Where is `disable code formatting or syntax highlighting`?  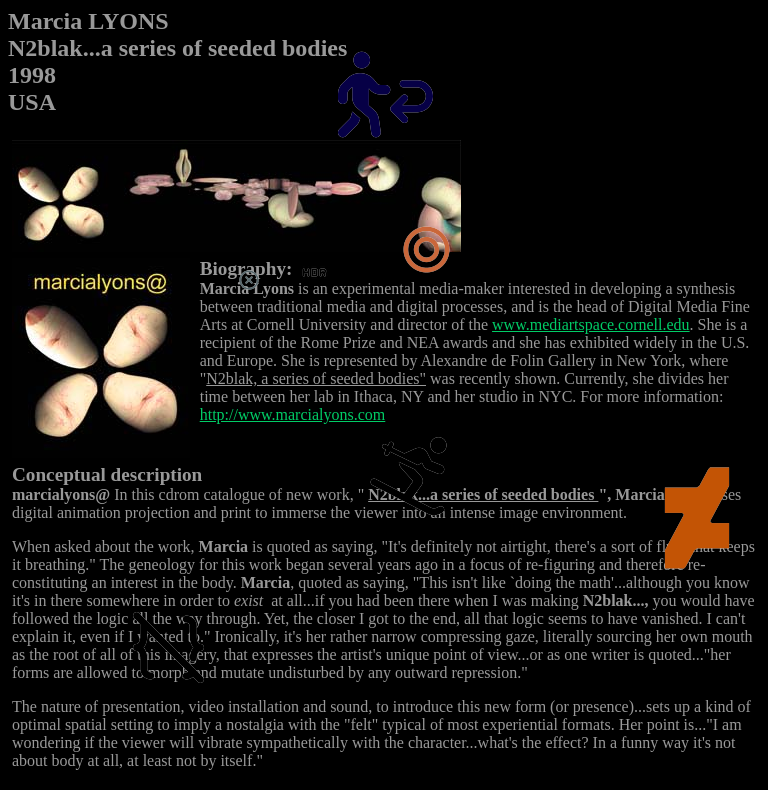 disable code formatting or syntax highlighting is located at coordinates (168, 647).